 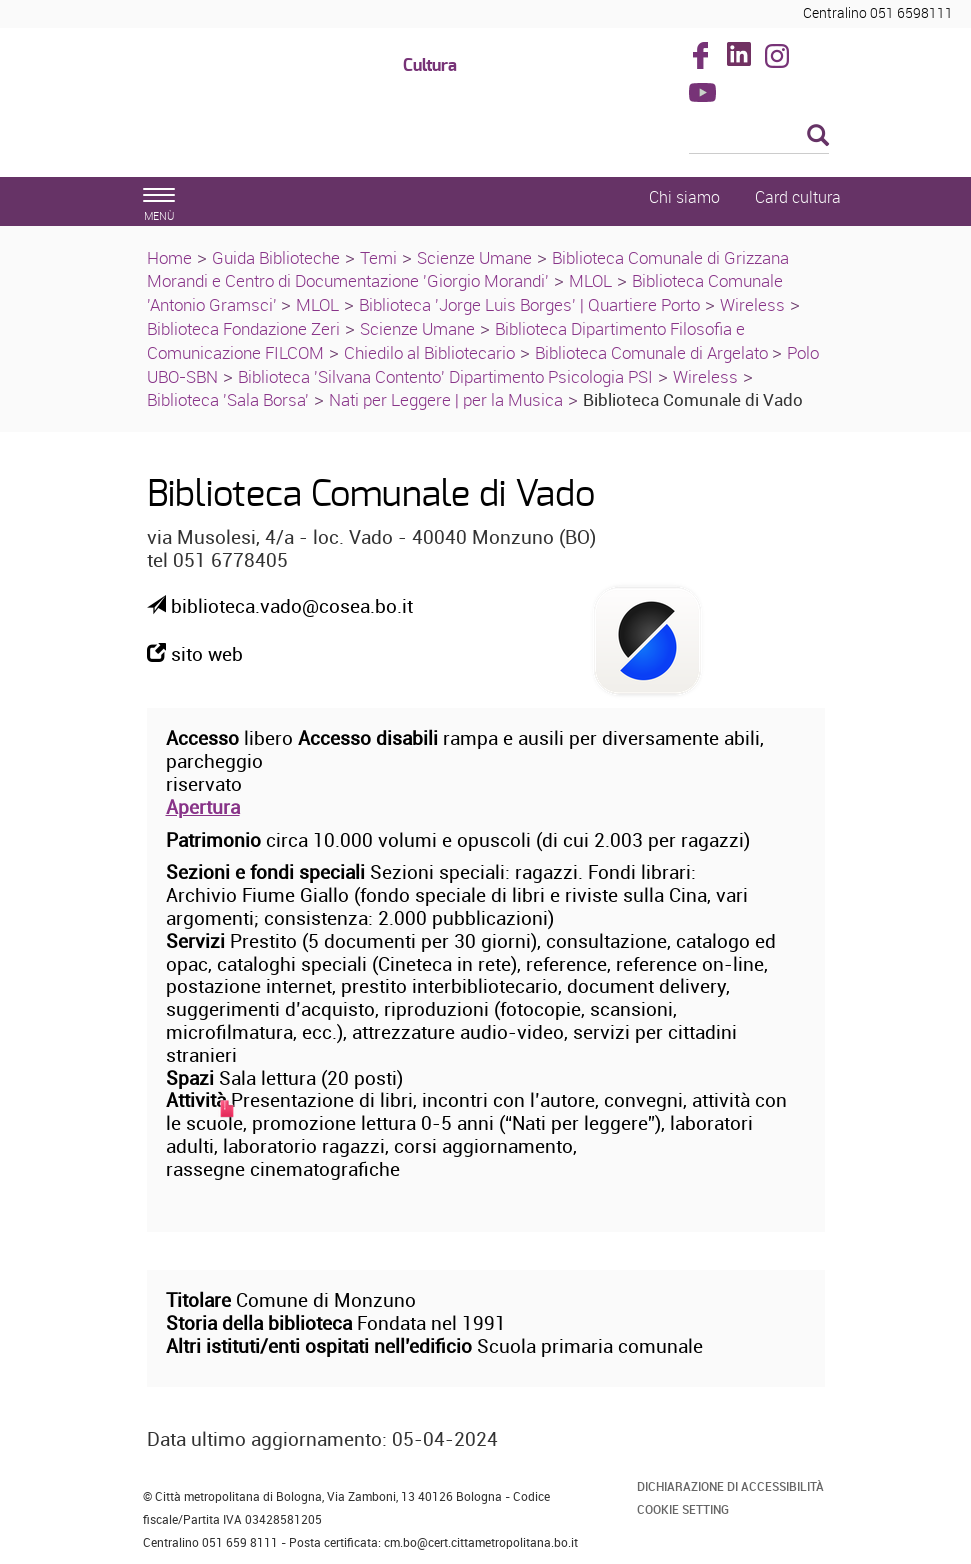 I want to click on open SuperSlicer 3D printing slicer application, so click(x=647, y=640).